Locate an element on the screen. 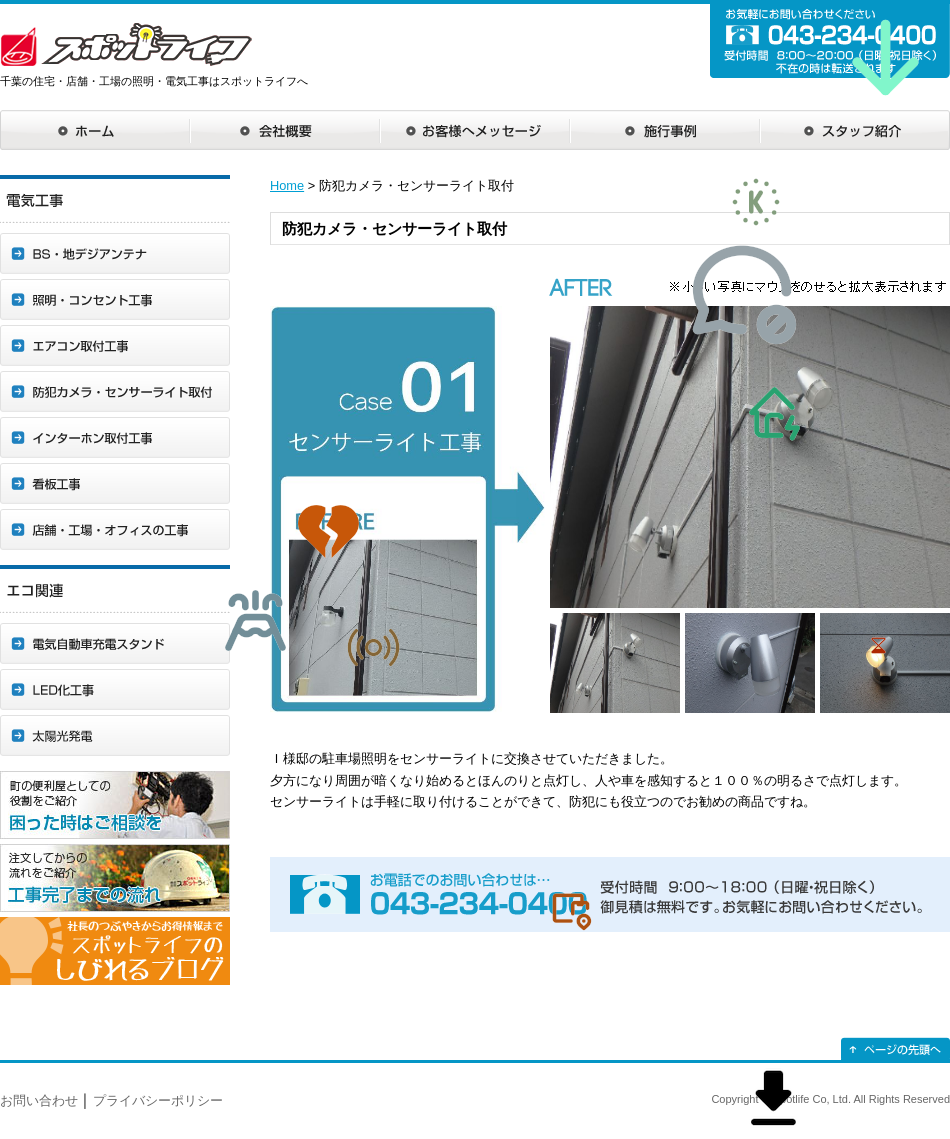 This screenshot has height=1139, width=950. pin a device to your favorites is located at coordinates (571, 910).